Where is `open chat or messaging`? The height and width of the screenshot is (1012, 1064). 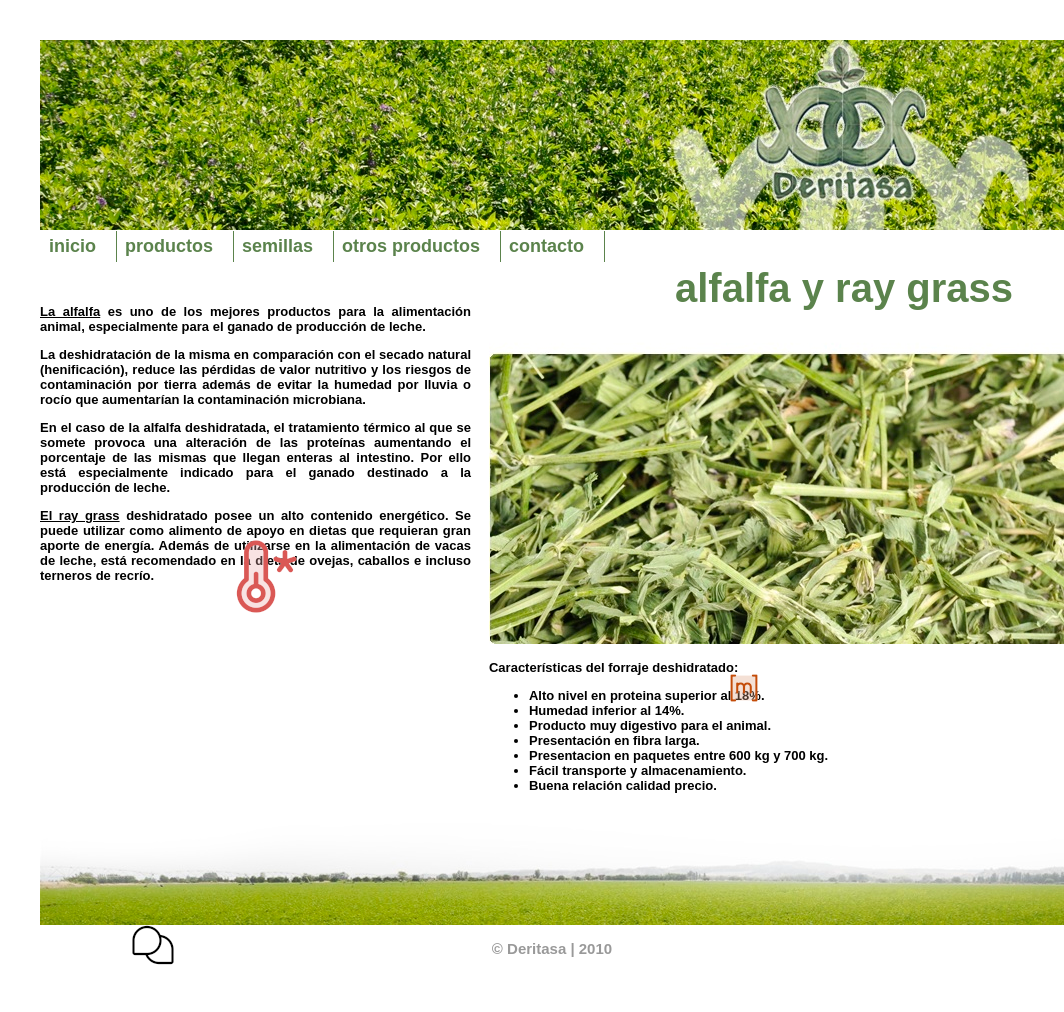
open chat or messaging is located at coordinates (153, 945).